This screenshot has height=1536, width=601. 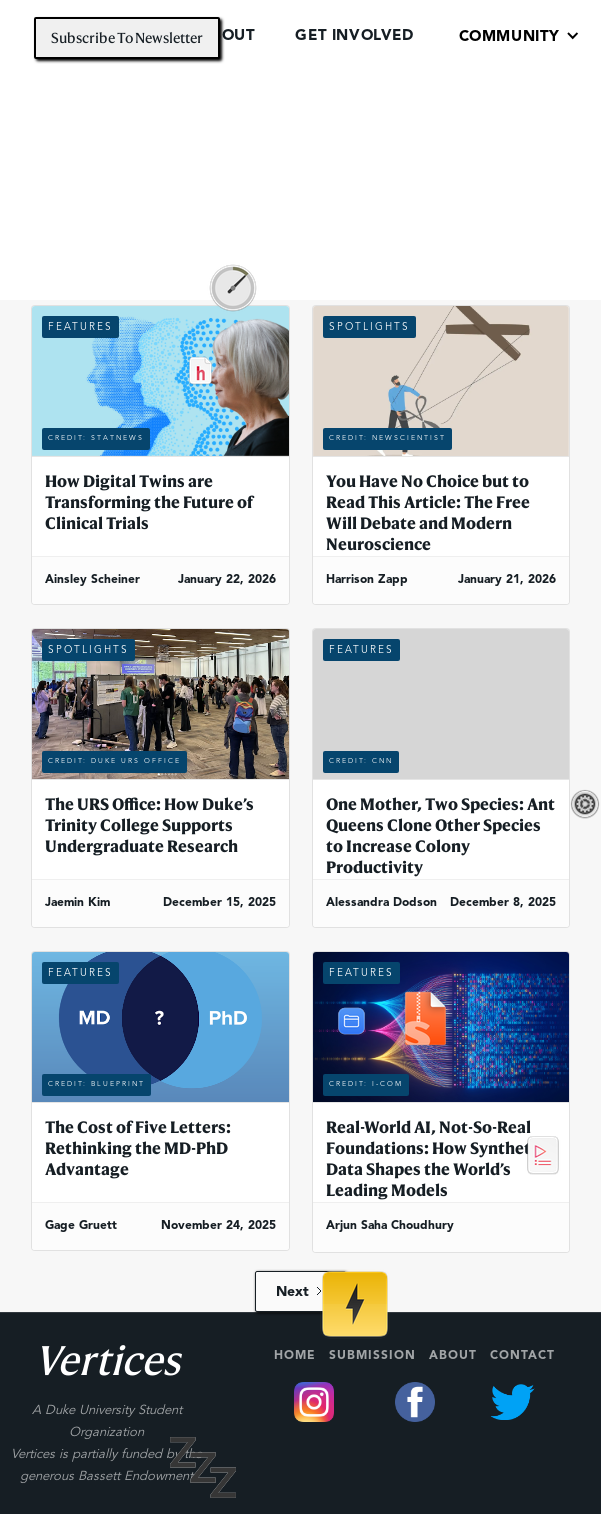 I want to click on c/c++ header file, so click(x=200, y=370).